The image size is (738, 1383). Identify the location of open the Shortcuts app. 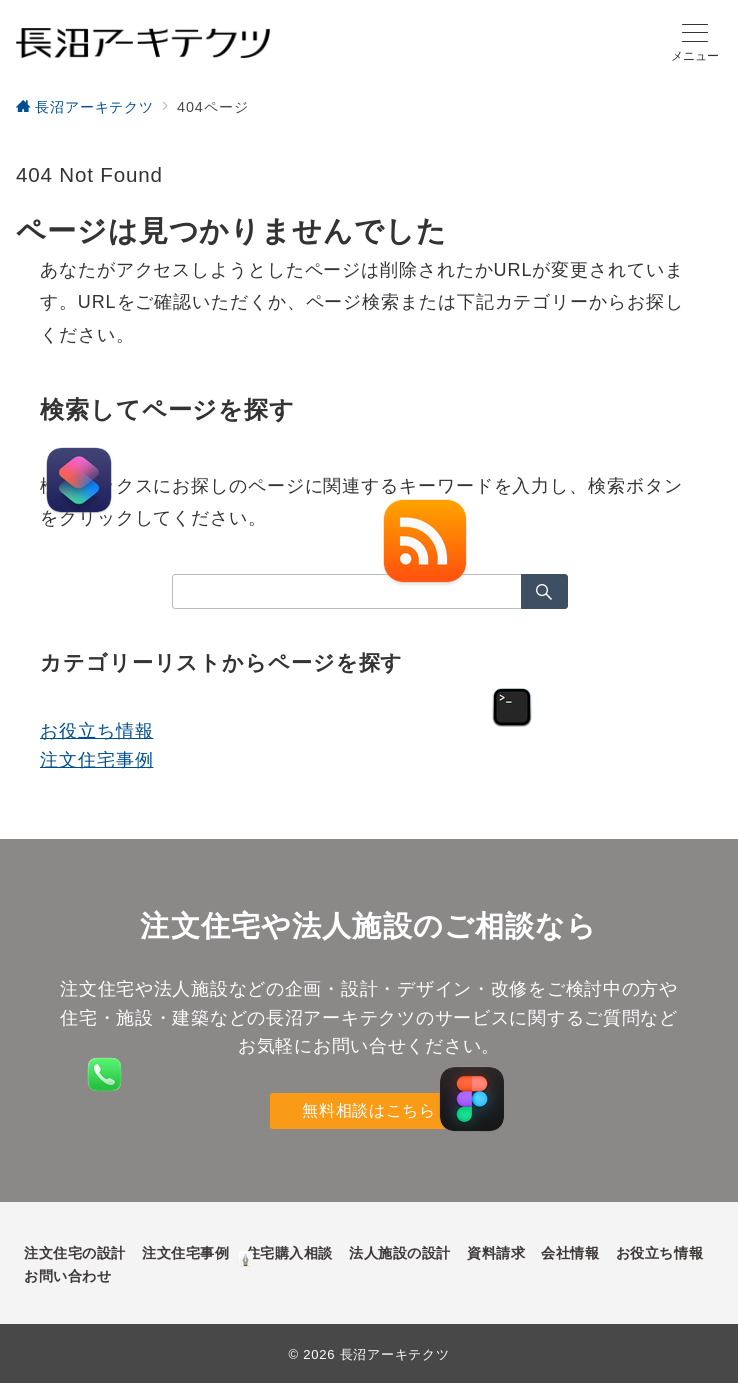
(79, 480).